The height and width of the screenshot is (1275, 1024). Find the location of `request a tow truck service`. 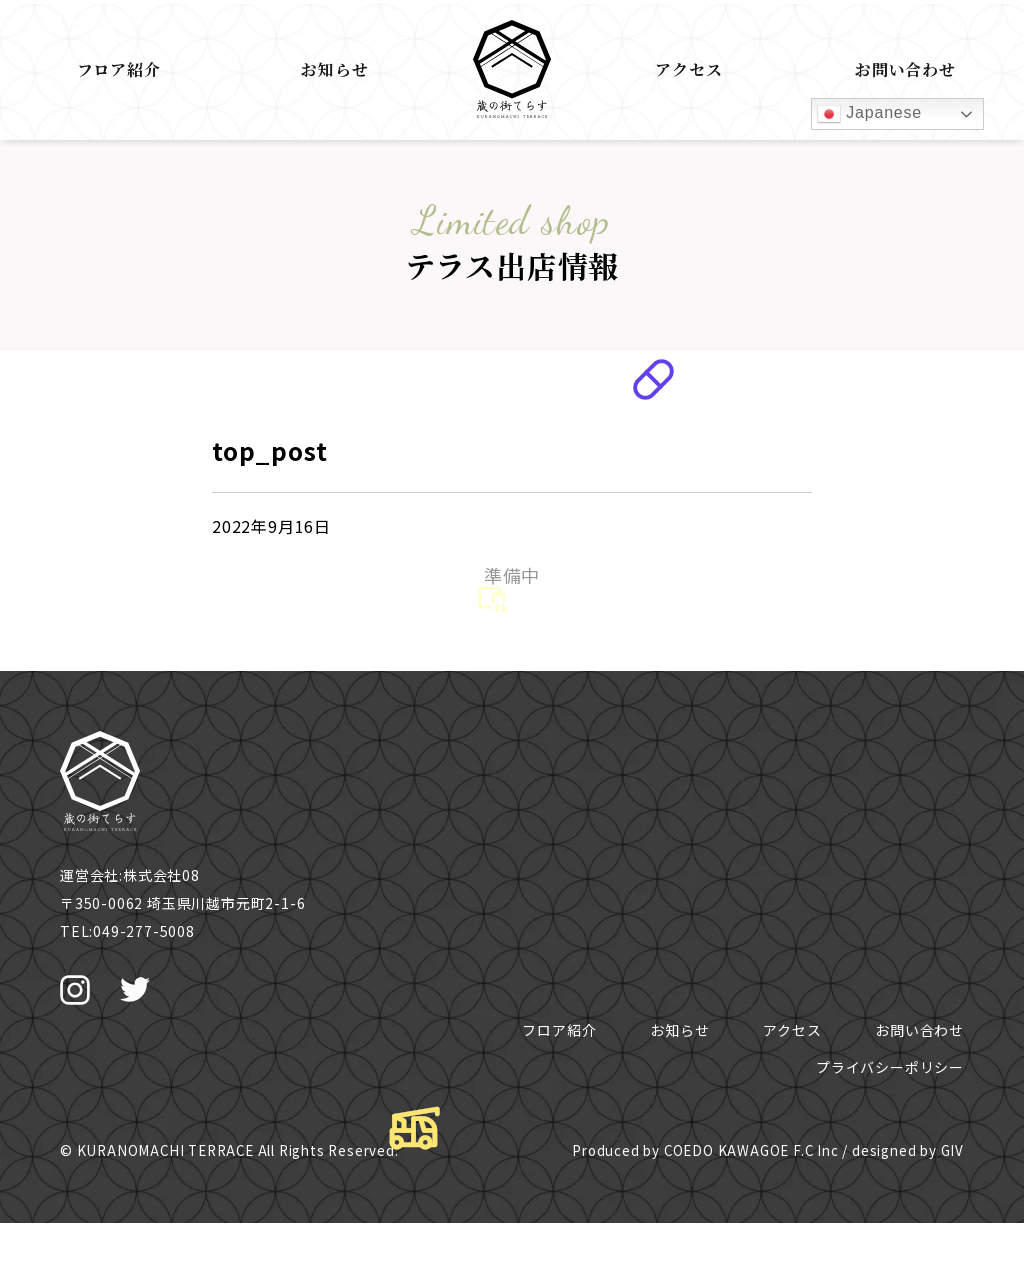

request a tow truck service is located at coordinates (413, 1130).